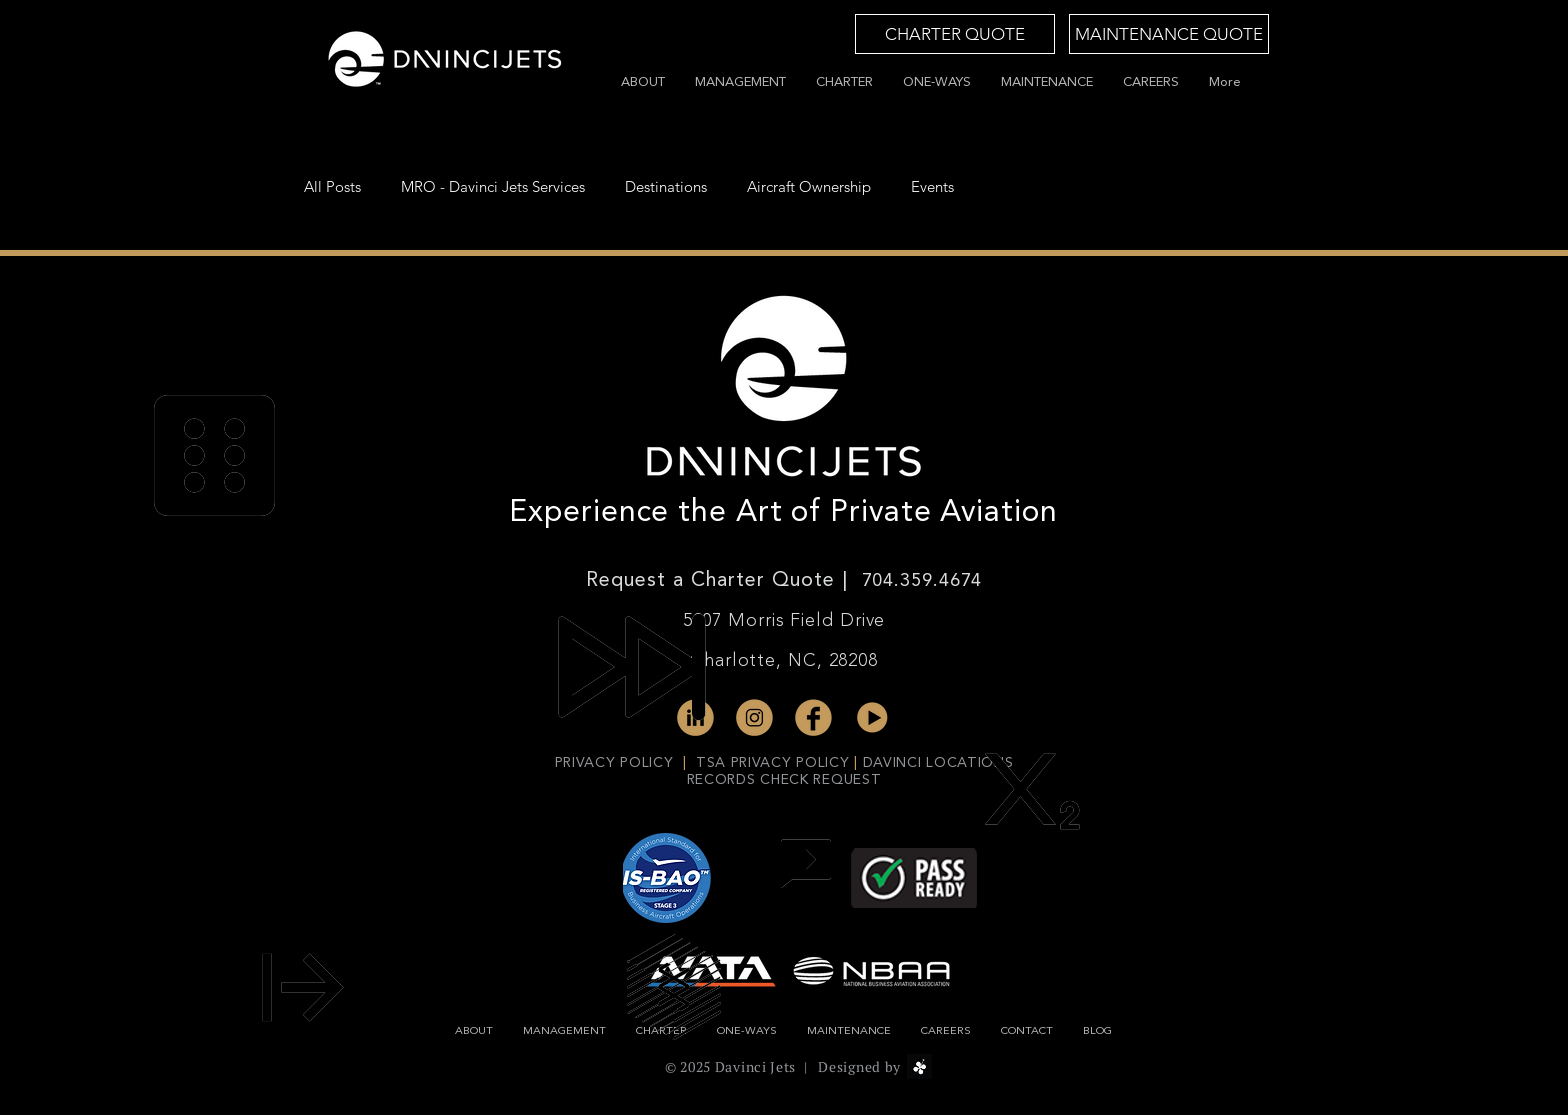  Describe the element at coordinates (674, 987) in the screenshot. I see `parity substrate blockchain framework logo` at that location.